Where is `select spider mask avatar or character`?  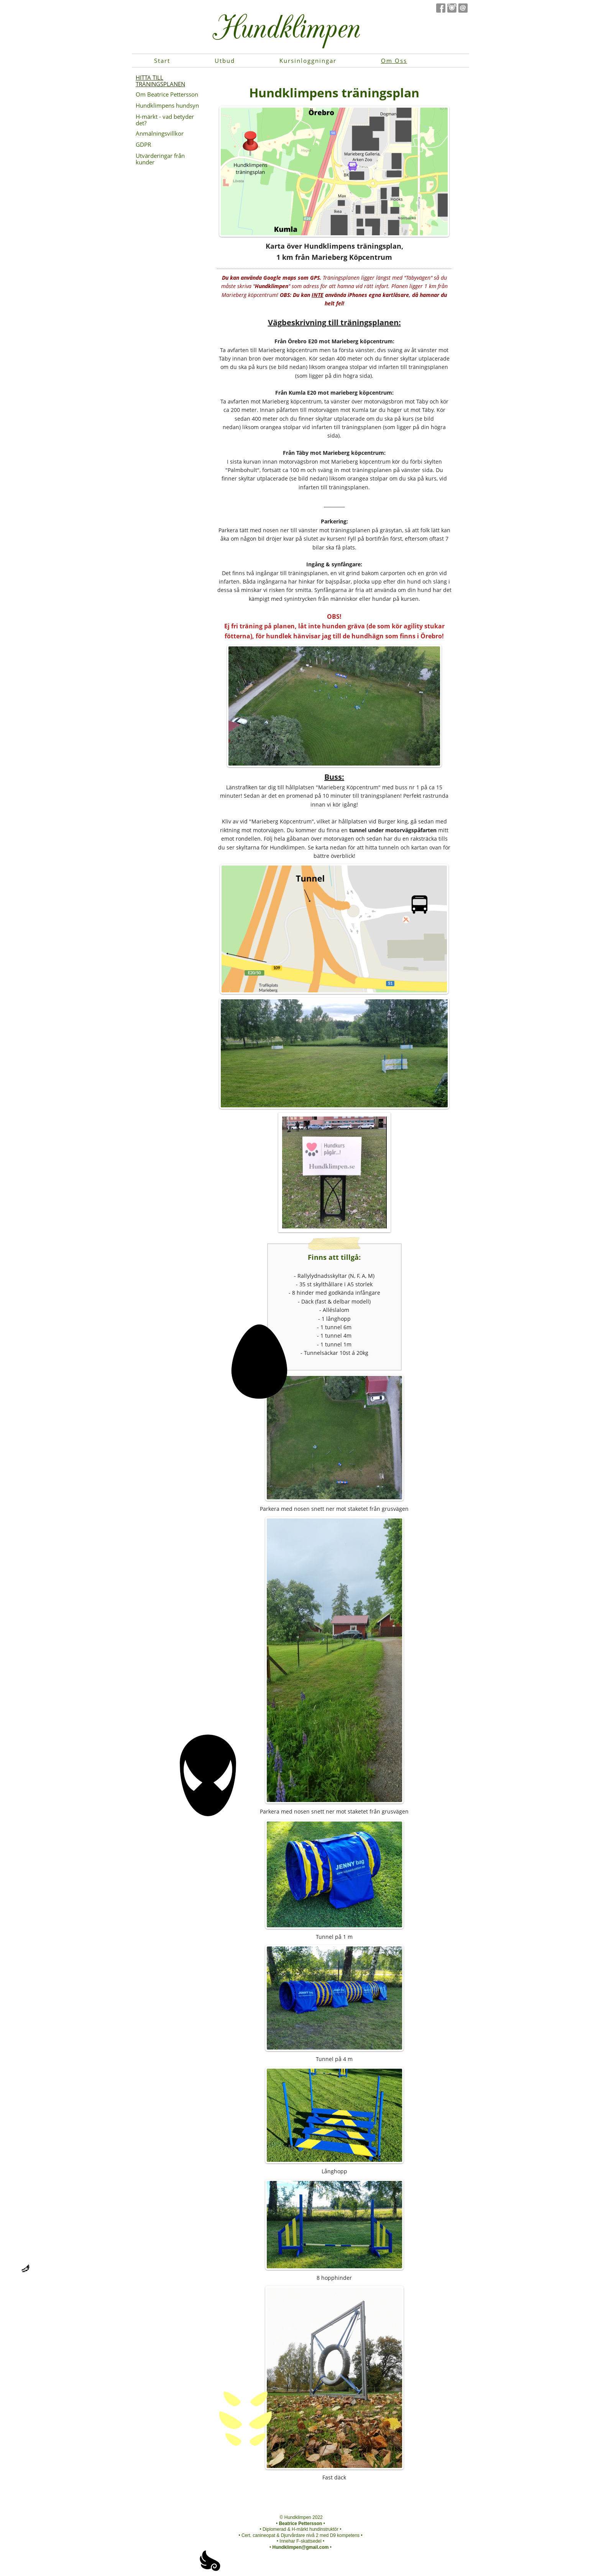 select spider mask avatar or character is located at coordinates (208, 1775).